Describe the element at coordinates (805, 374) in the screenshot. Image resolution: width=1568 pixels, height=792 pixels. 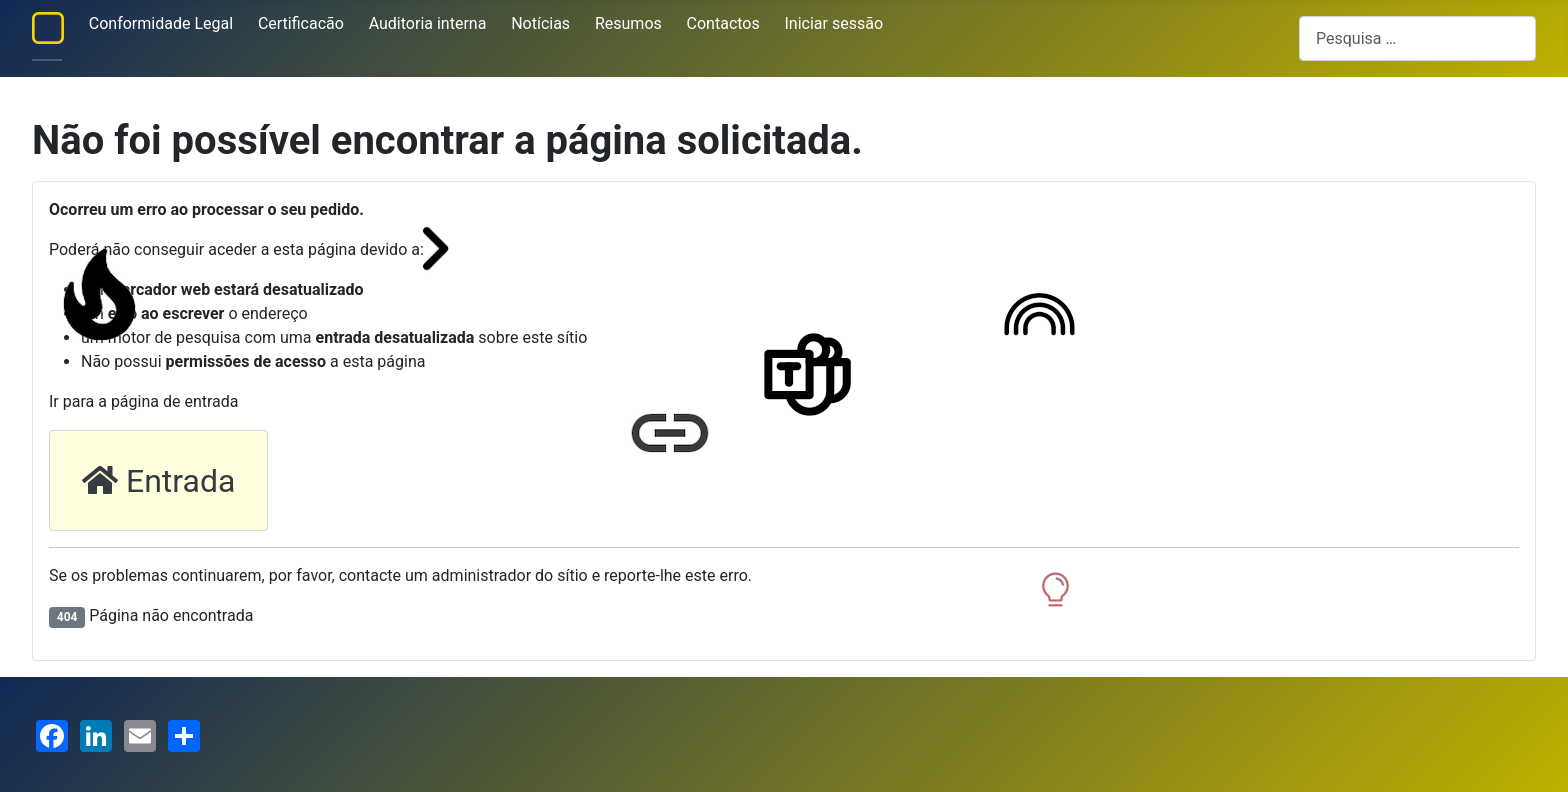
I see `open Microsoft Teams` at that location.